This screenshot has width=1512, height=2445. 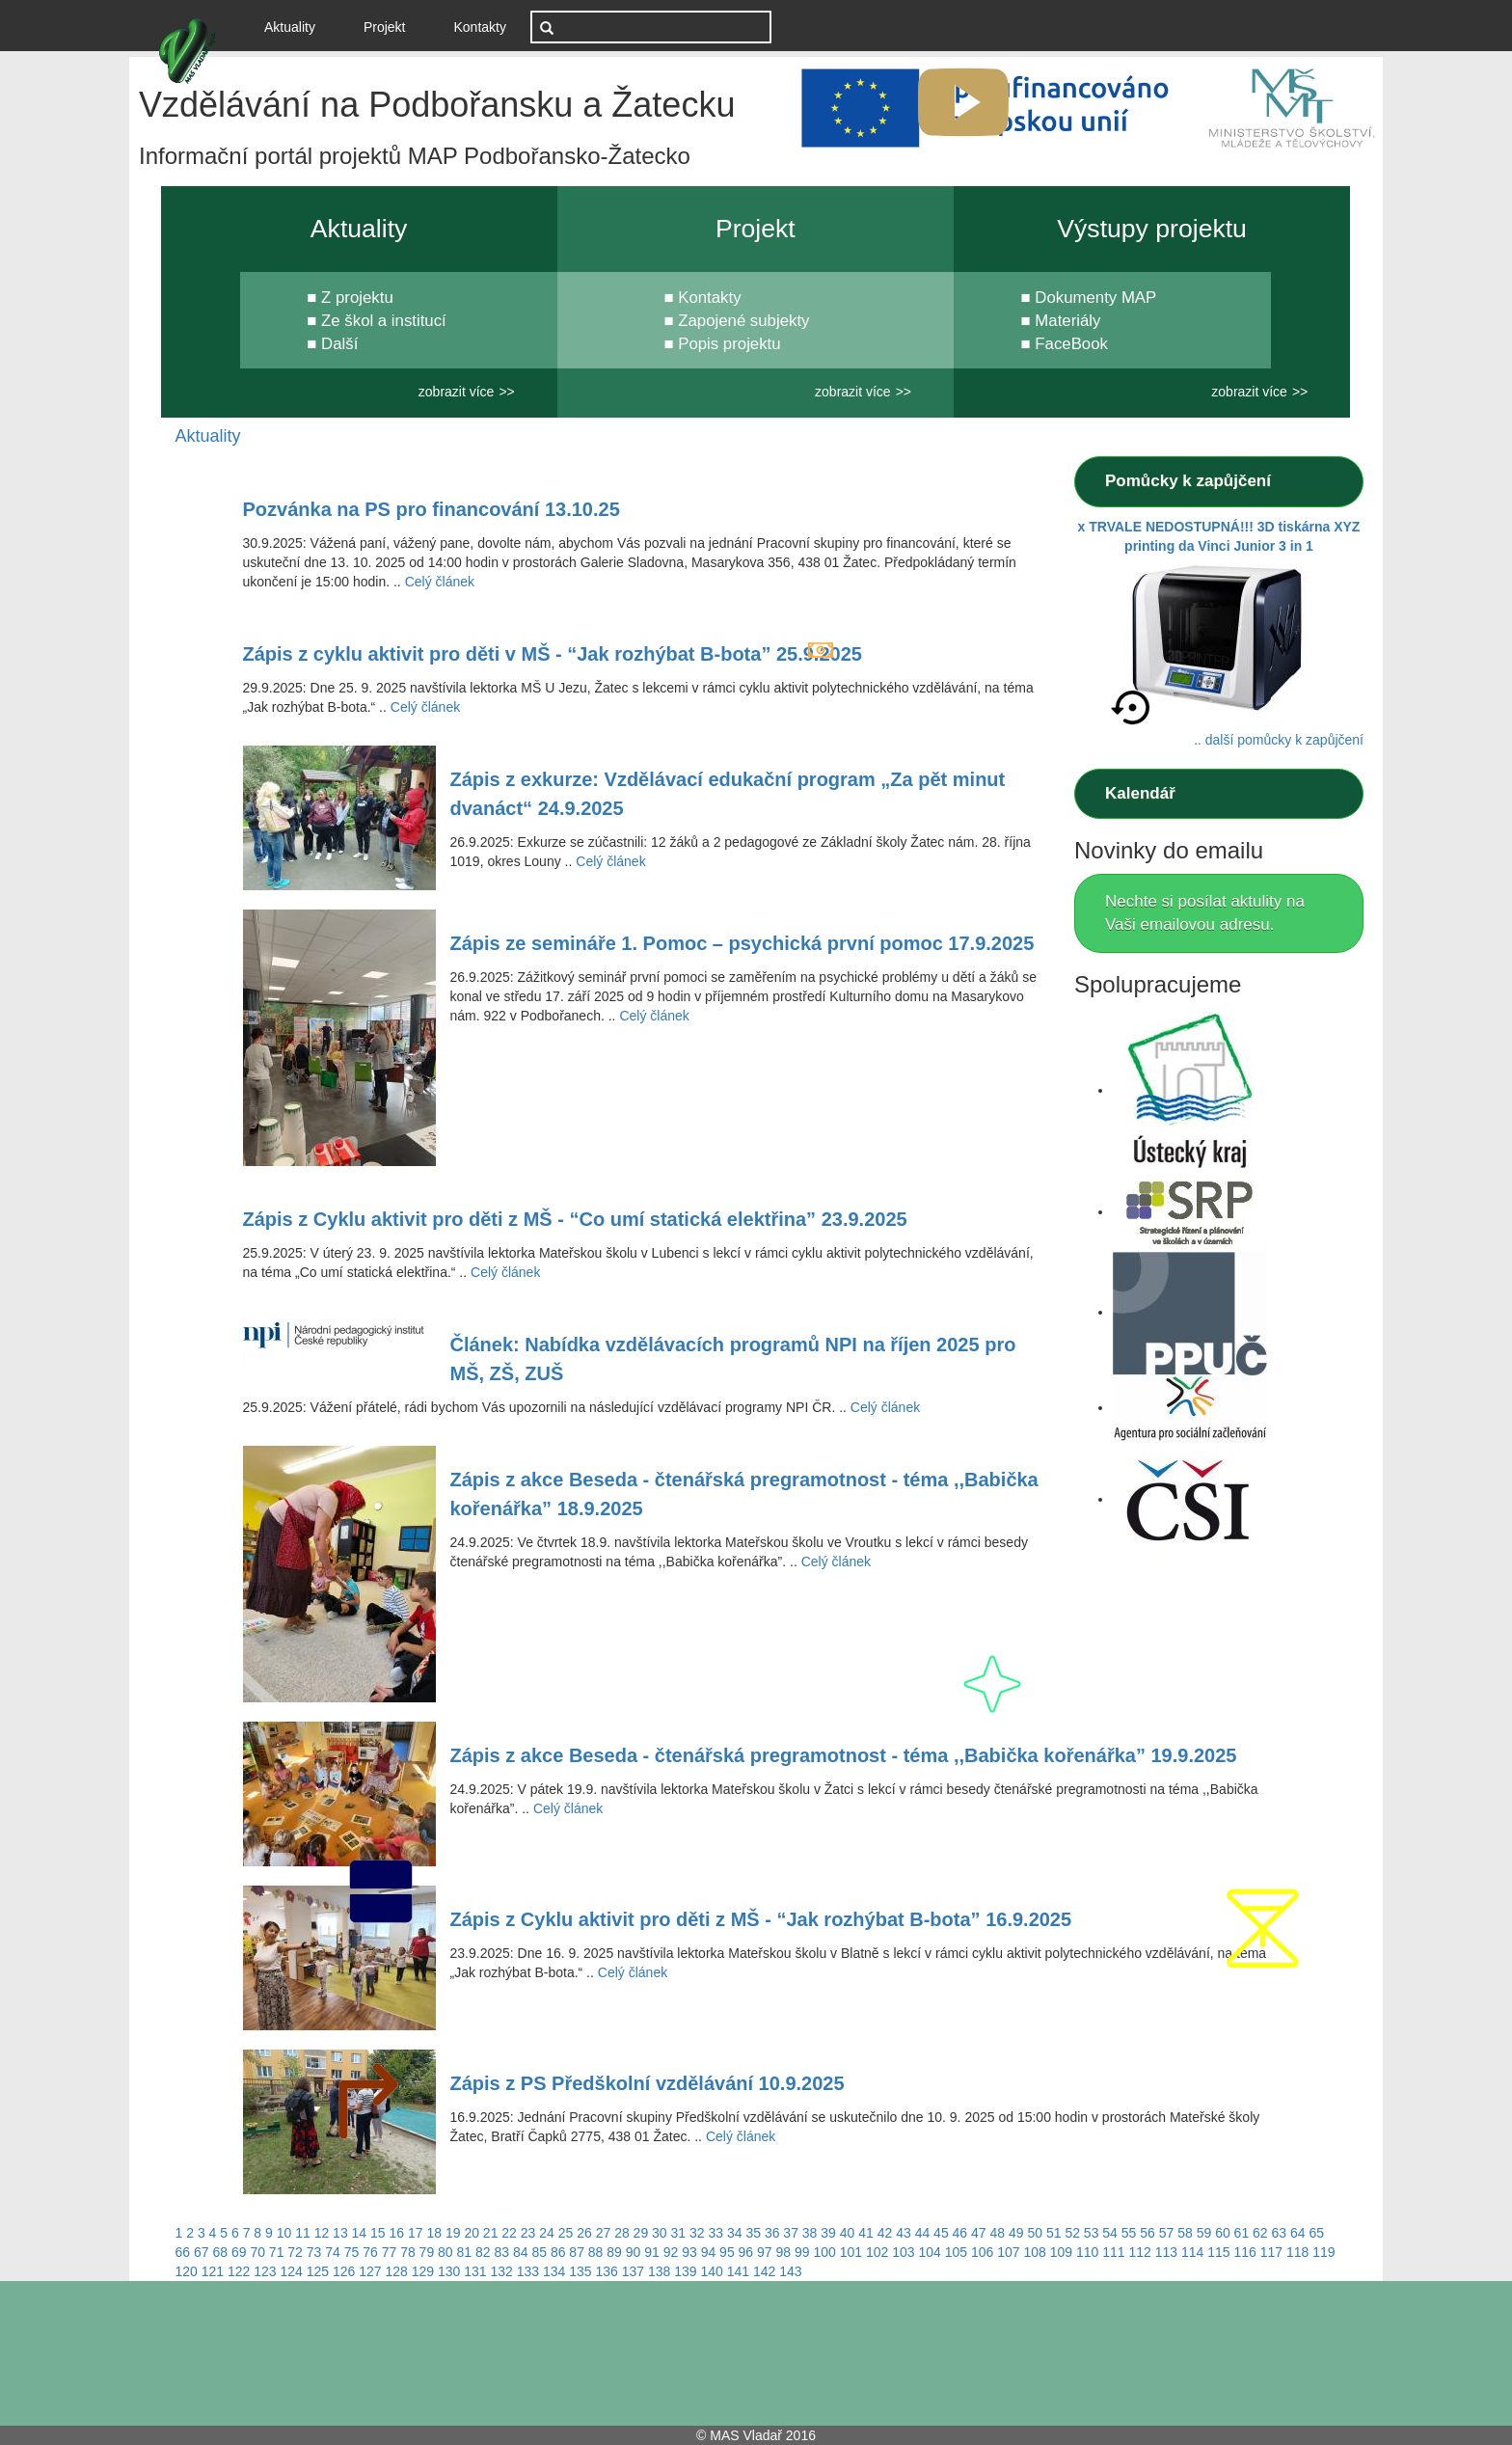 What do you see at coordinates (992, 1684) in the screenshot?
I see `indicates a featured or highlighted item` at bounding box center [992, 1684].